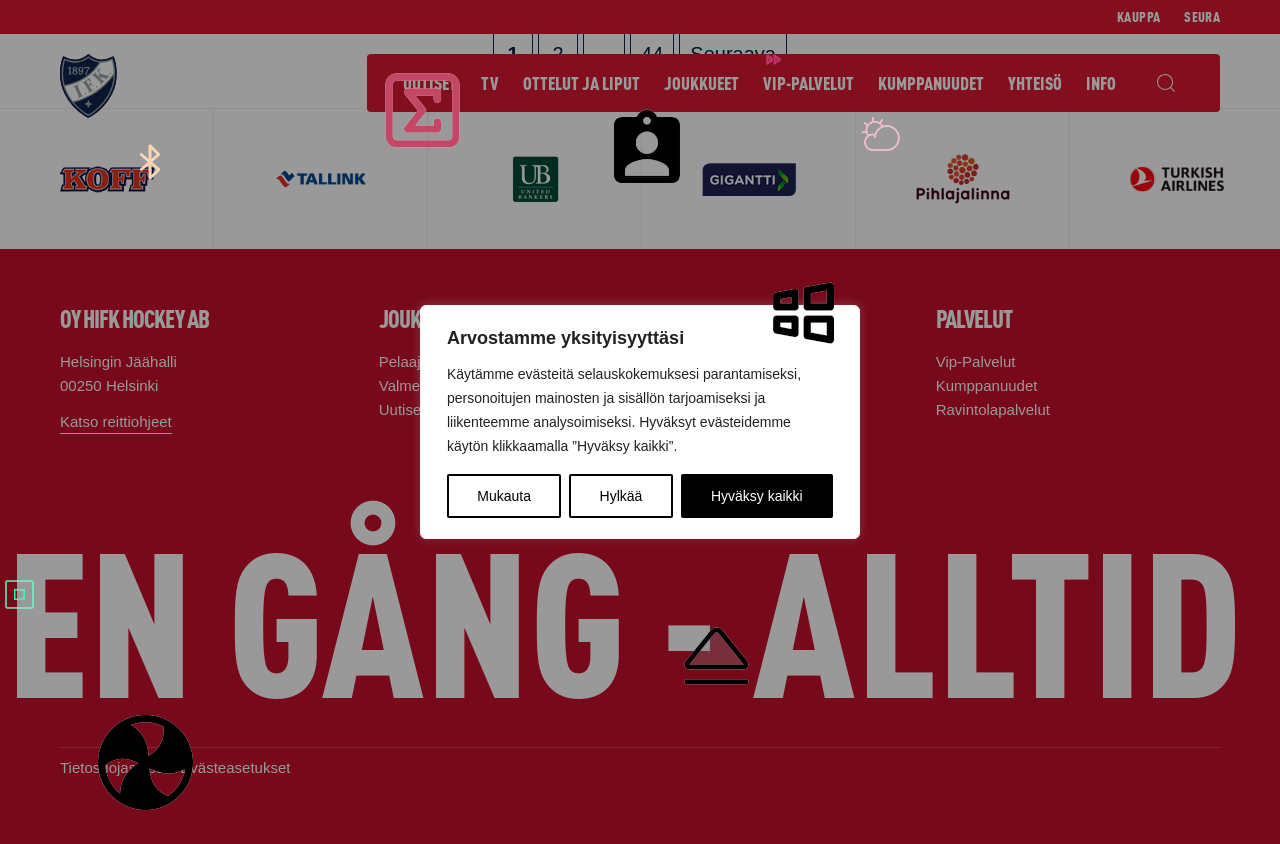  I want to click on eject media or disc, so click(716, 659).